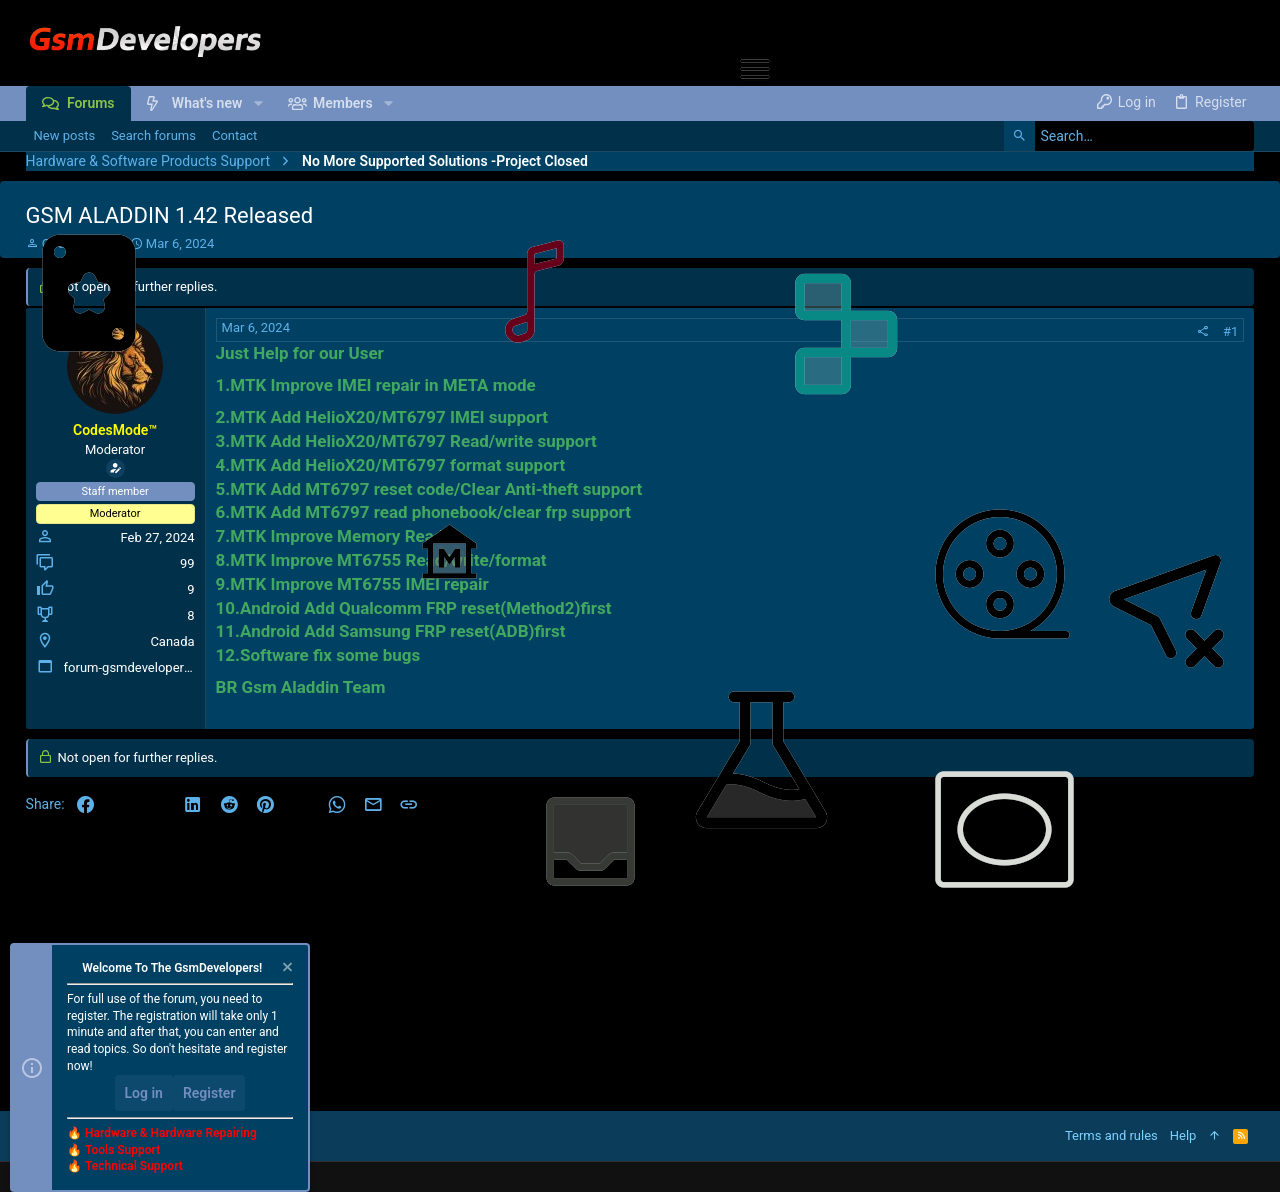  Describe the element at coordinates (590, 841) in the screenshot. I see `view inbox or incoming items` at that location.